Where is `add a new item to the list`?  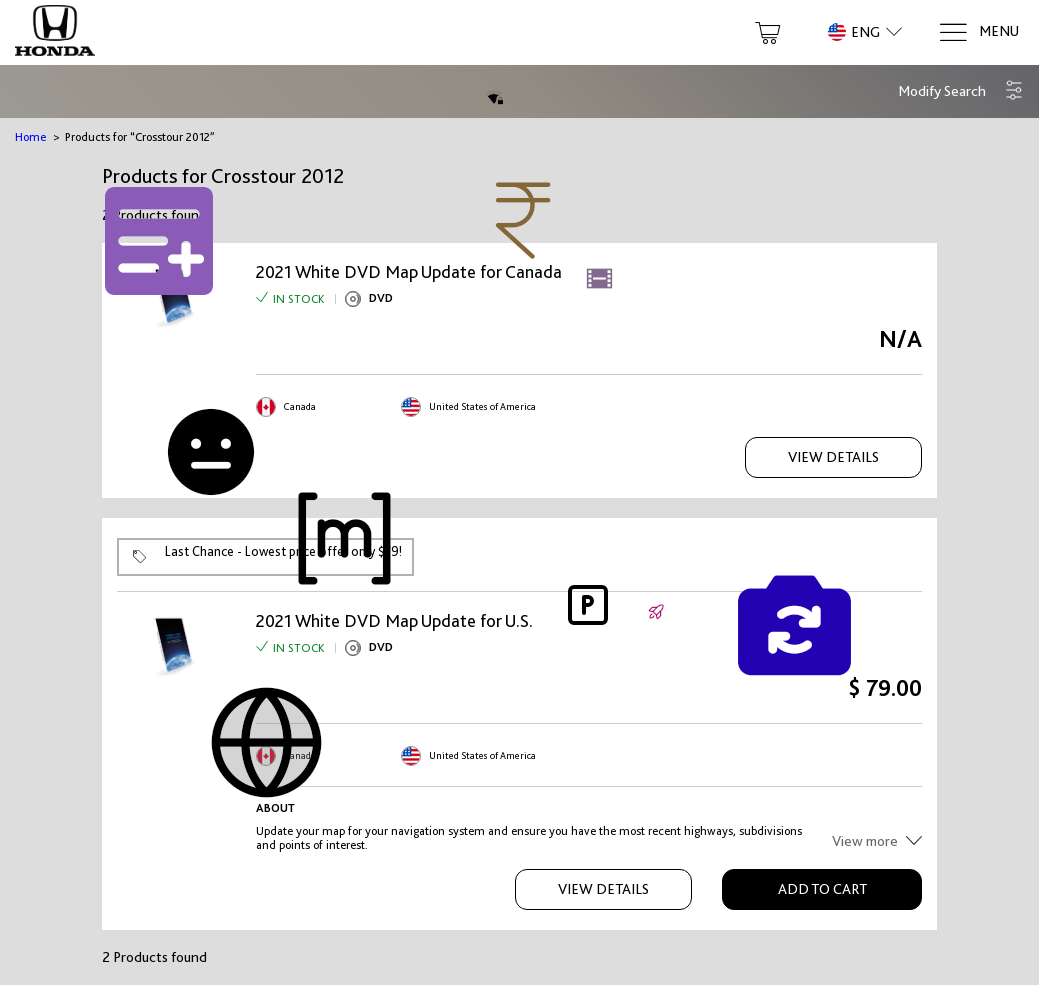 add a new item to the list is located at coordinates (159, 241).